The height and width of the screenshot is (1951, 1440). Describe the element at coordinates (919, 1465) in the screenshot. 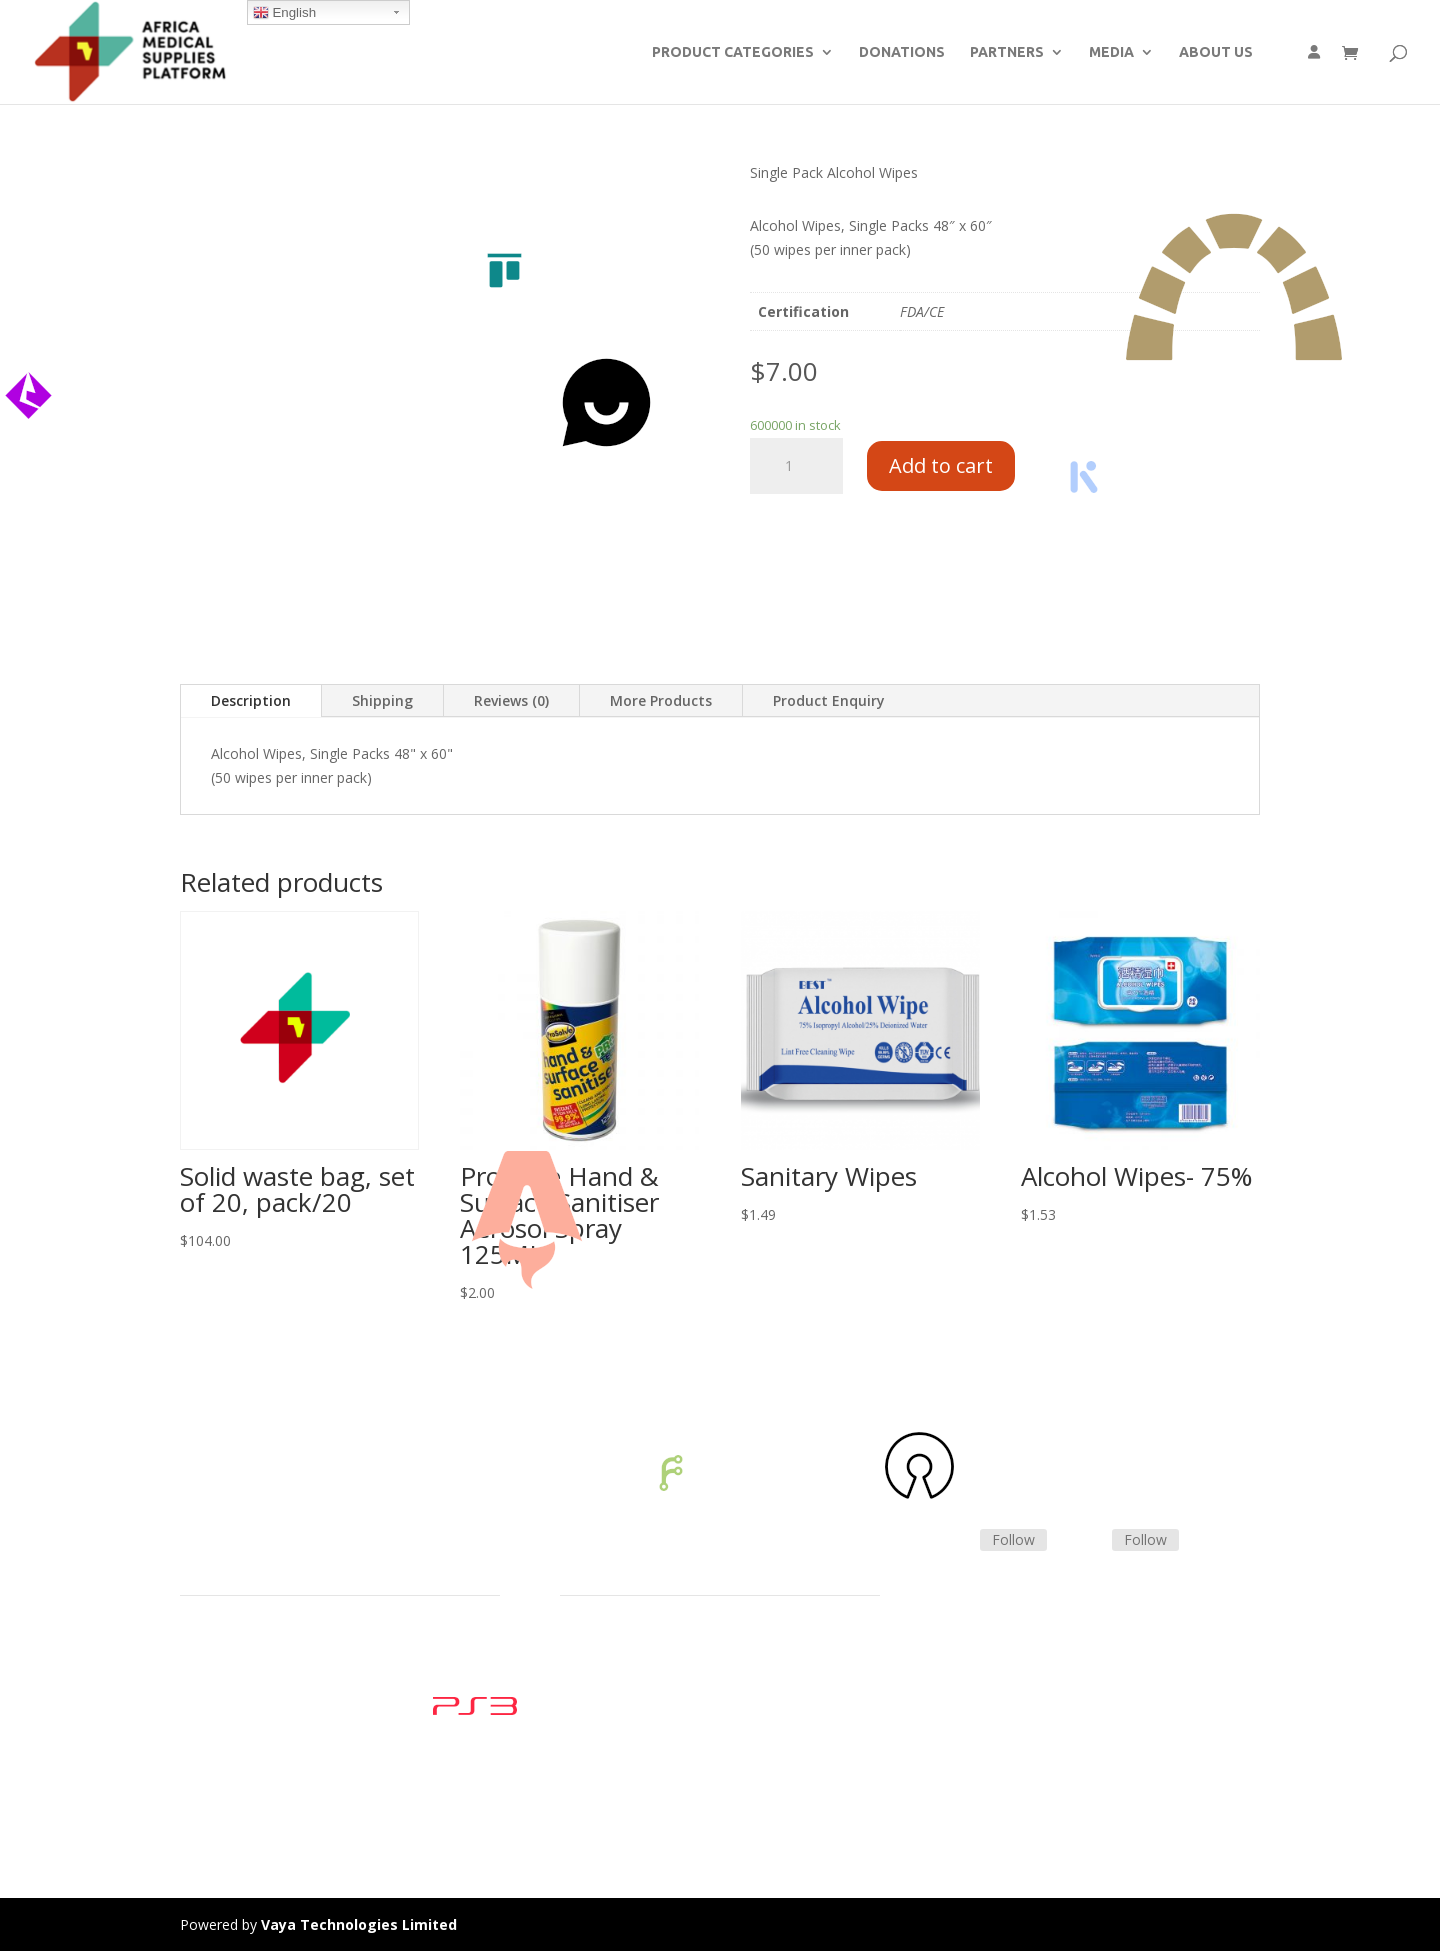

I see `open source initiative logo` at that location.